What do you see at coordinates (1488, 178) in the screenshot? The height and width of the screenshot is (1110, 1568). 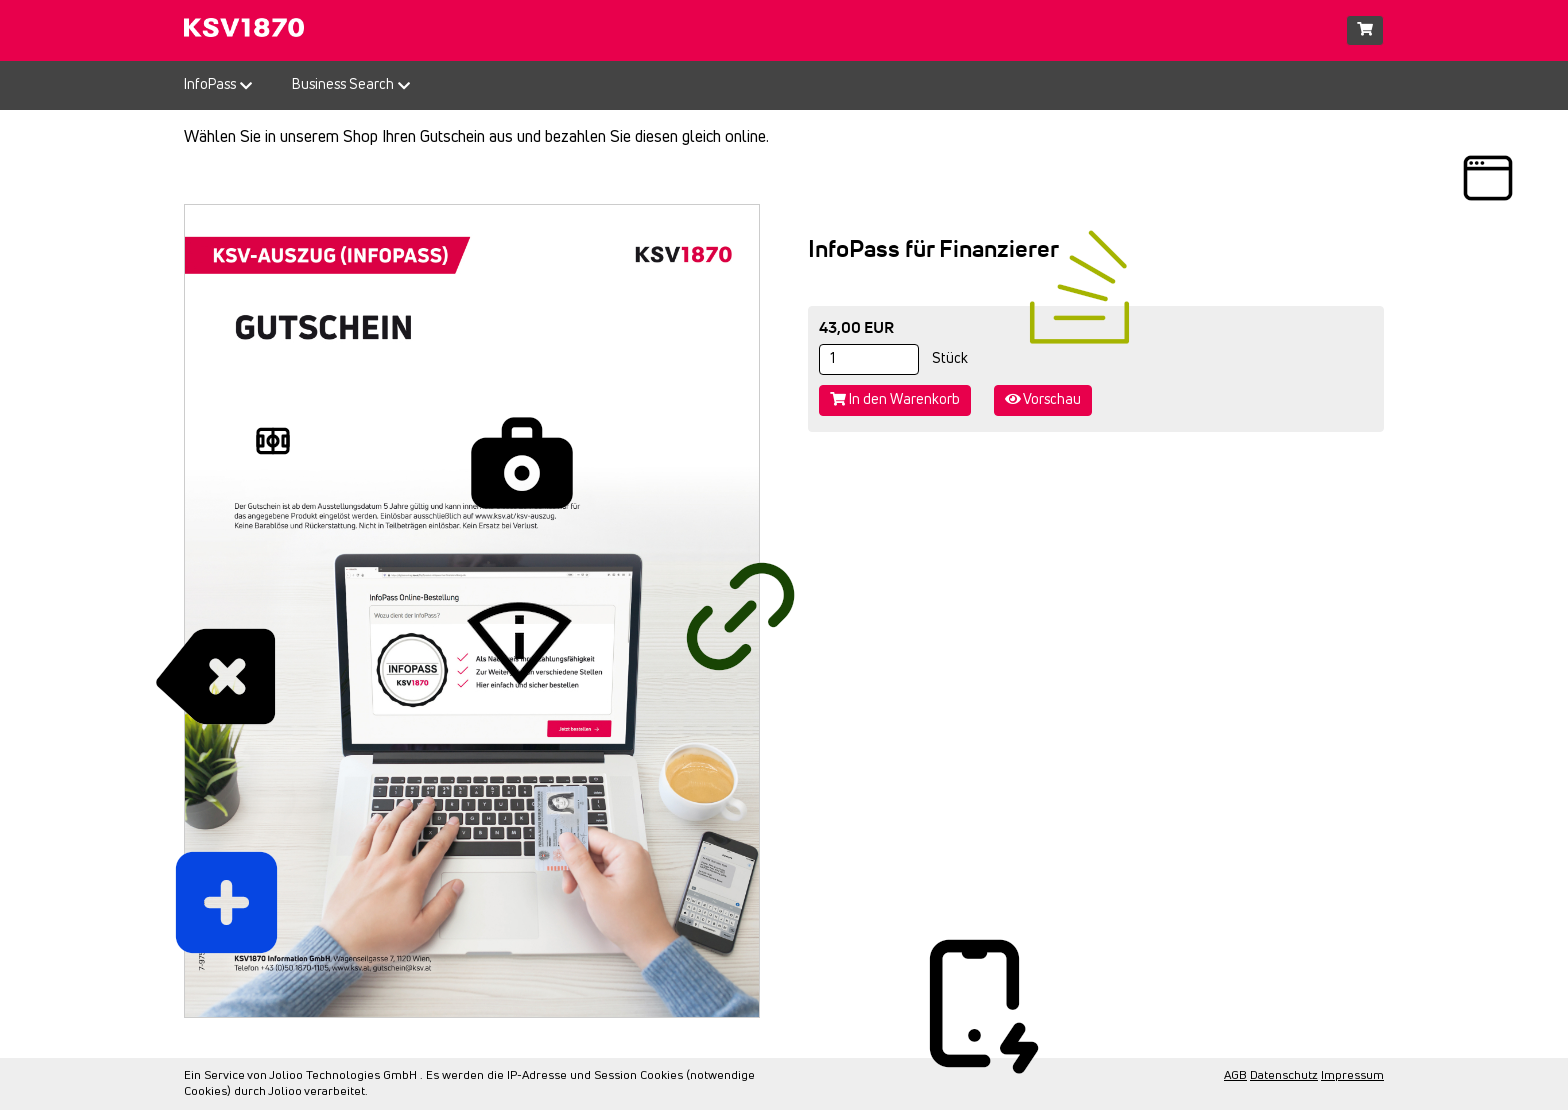 I see `open a new browser window` at bounding box center [1488, 178].